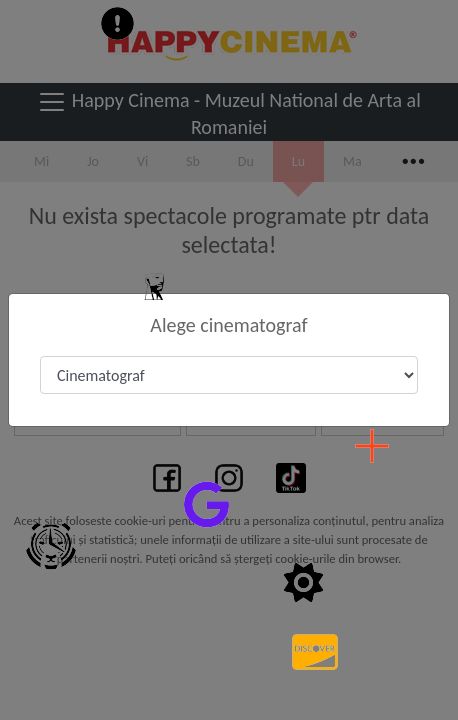 This screenshot has width=458, height=720. What do you see at coordinates (117, 23) in the screenshot?
I see `indicates a warning or alert requiring attention` at bounding box center [117, 23].